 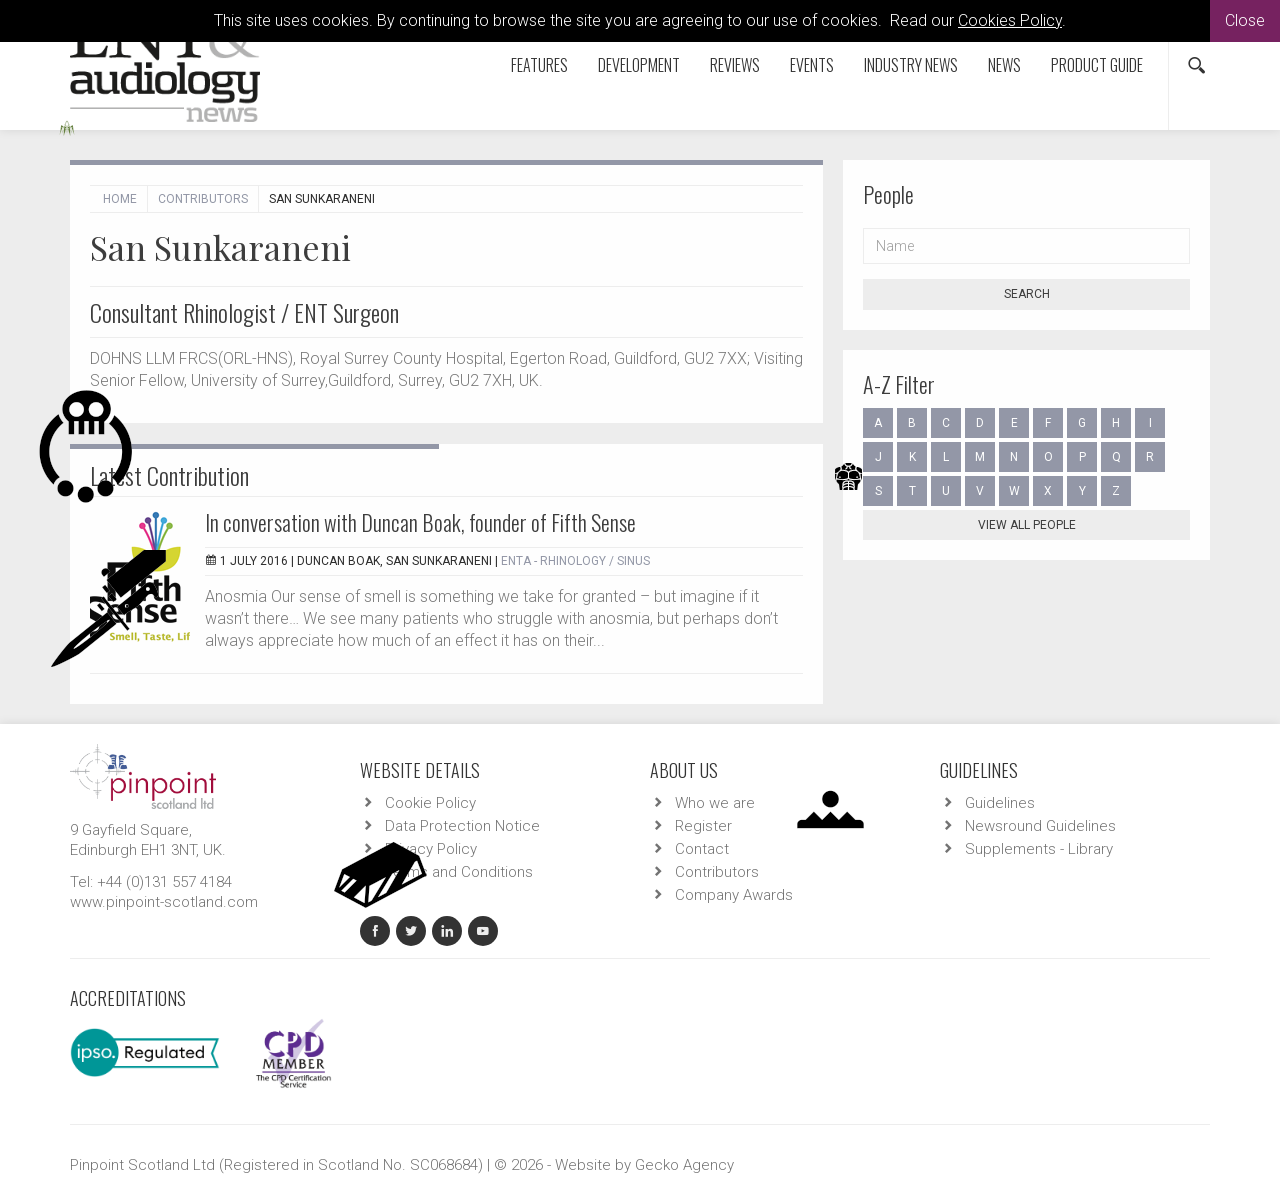 I want to click on indicates a desert or Egyptian-themed level, so click(x=830, y=809).